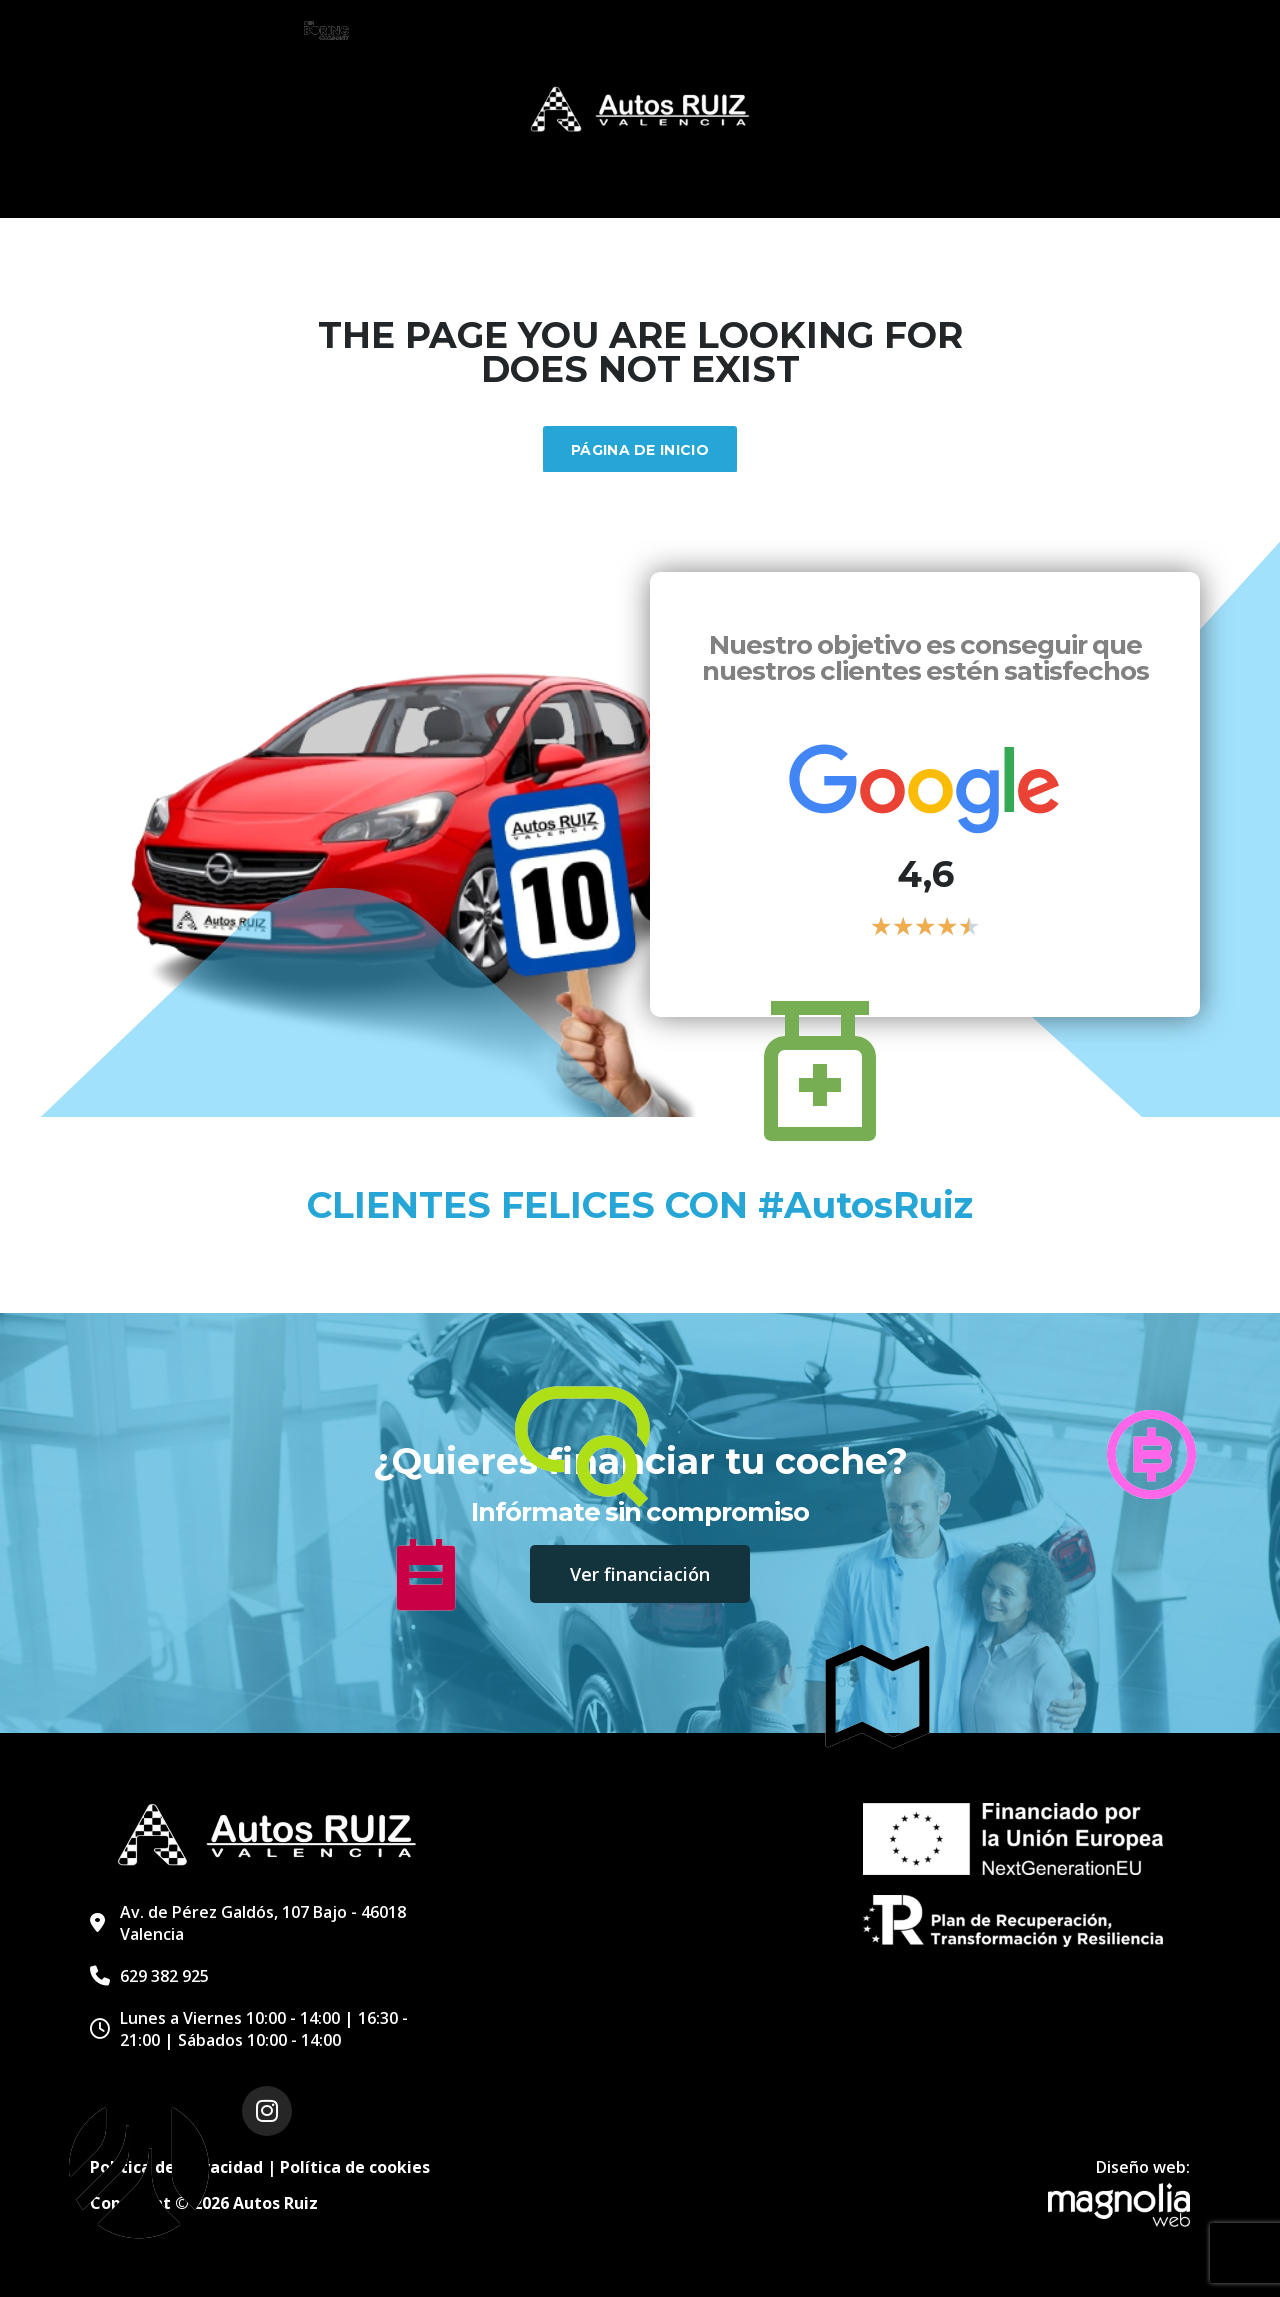  What do you see at coordinates (877, 1696) in the screenshot?
I see `view map` at bounding box center [877, 1696].